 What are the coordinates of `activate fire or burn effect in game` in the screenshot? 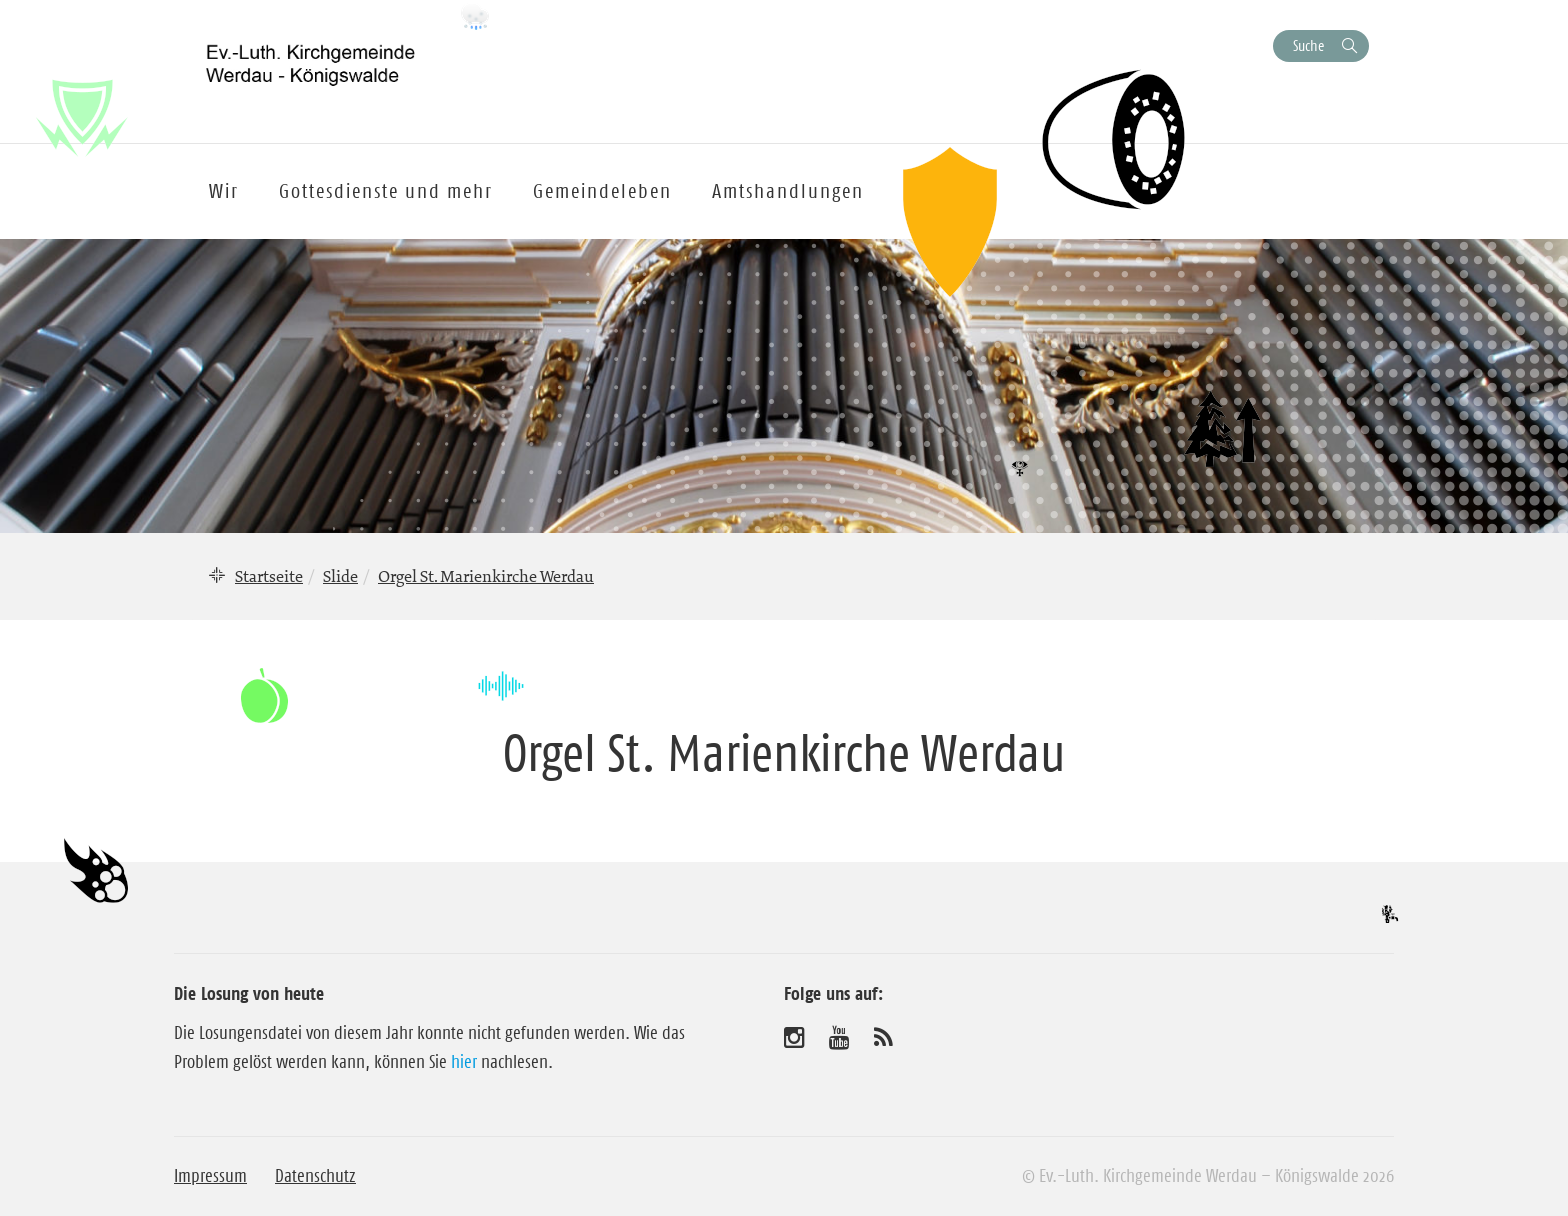 It's located at (94, 869).